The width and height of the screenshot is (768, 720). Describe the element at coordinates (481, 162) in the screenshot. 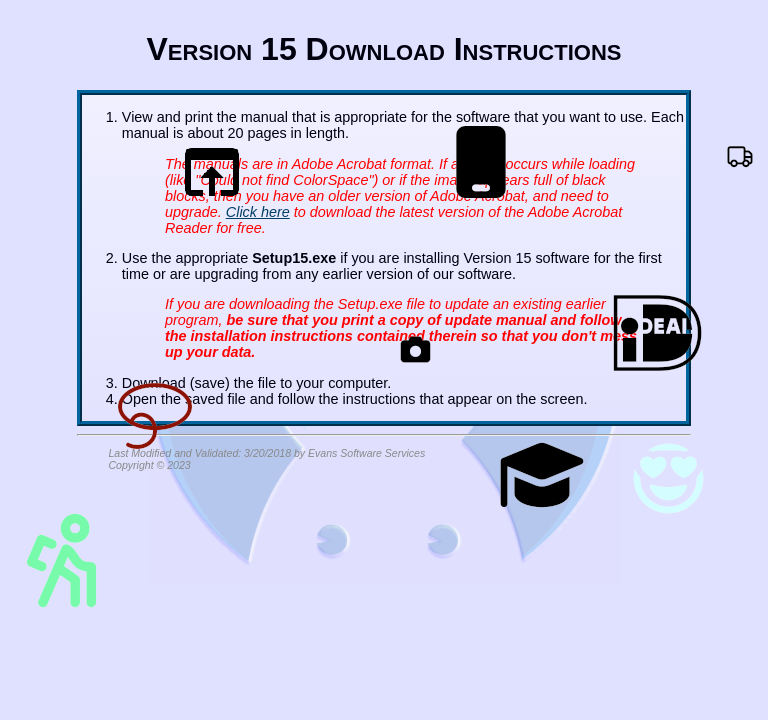

I see `call or contact via mobile phone` at that location.